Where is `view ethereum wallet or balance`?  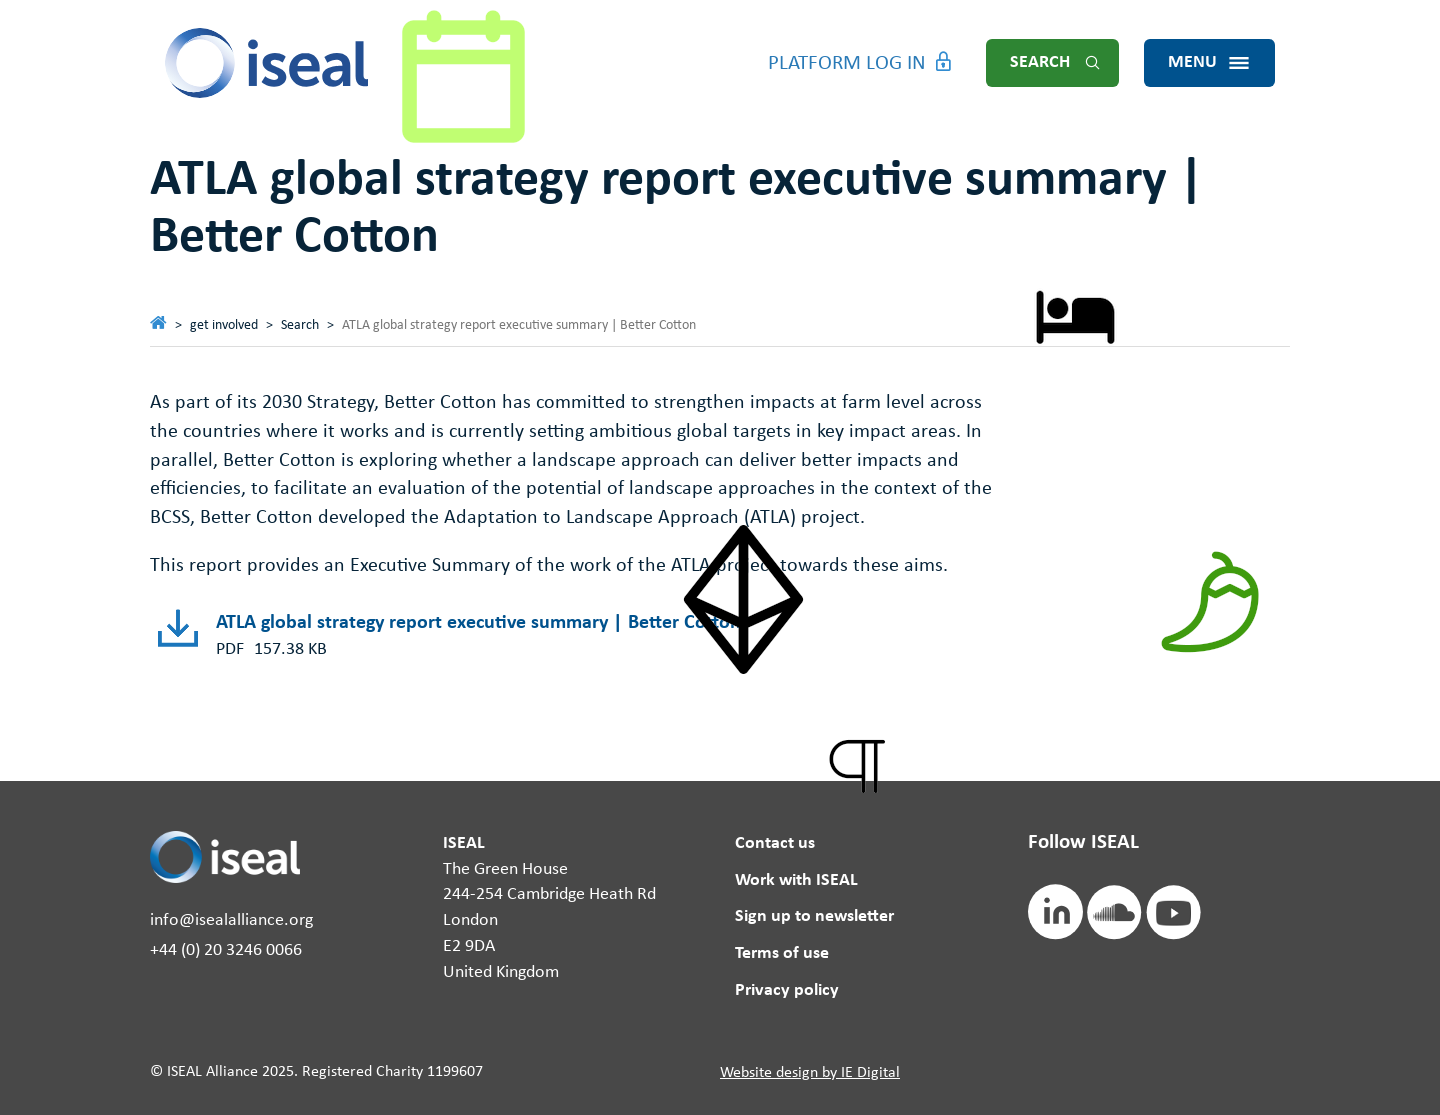
view ethereum wallet or balance is located at coordinates (743, 599).